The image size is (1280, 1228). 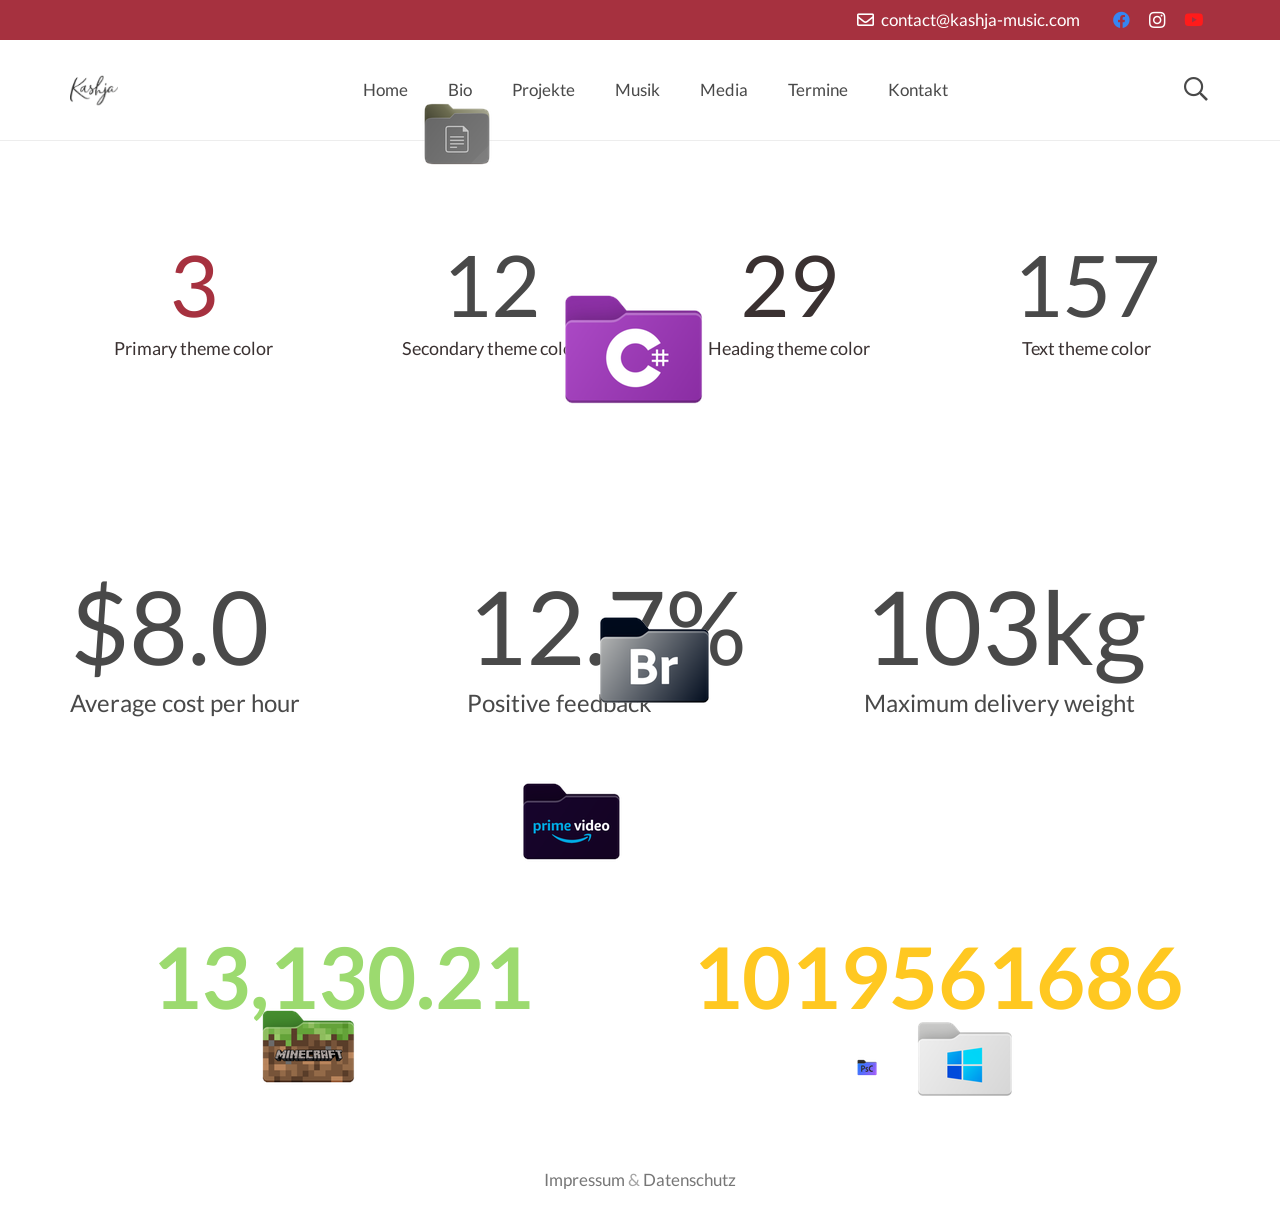 What do you see at coordinates (571, 824) in the screenshot?
I see `folder containing prime video downloads or media` at bounding box center [571, 824].